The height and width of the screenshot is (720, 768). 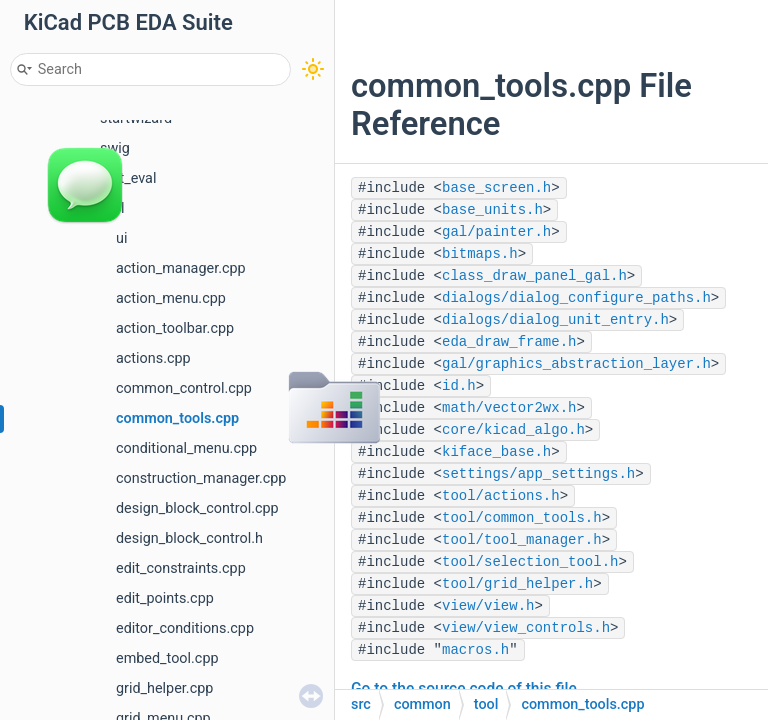 What do you see at coordinates (85, 185) in the screenshot?
I see `share content via messages` at bounding box center [85, 185].